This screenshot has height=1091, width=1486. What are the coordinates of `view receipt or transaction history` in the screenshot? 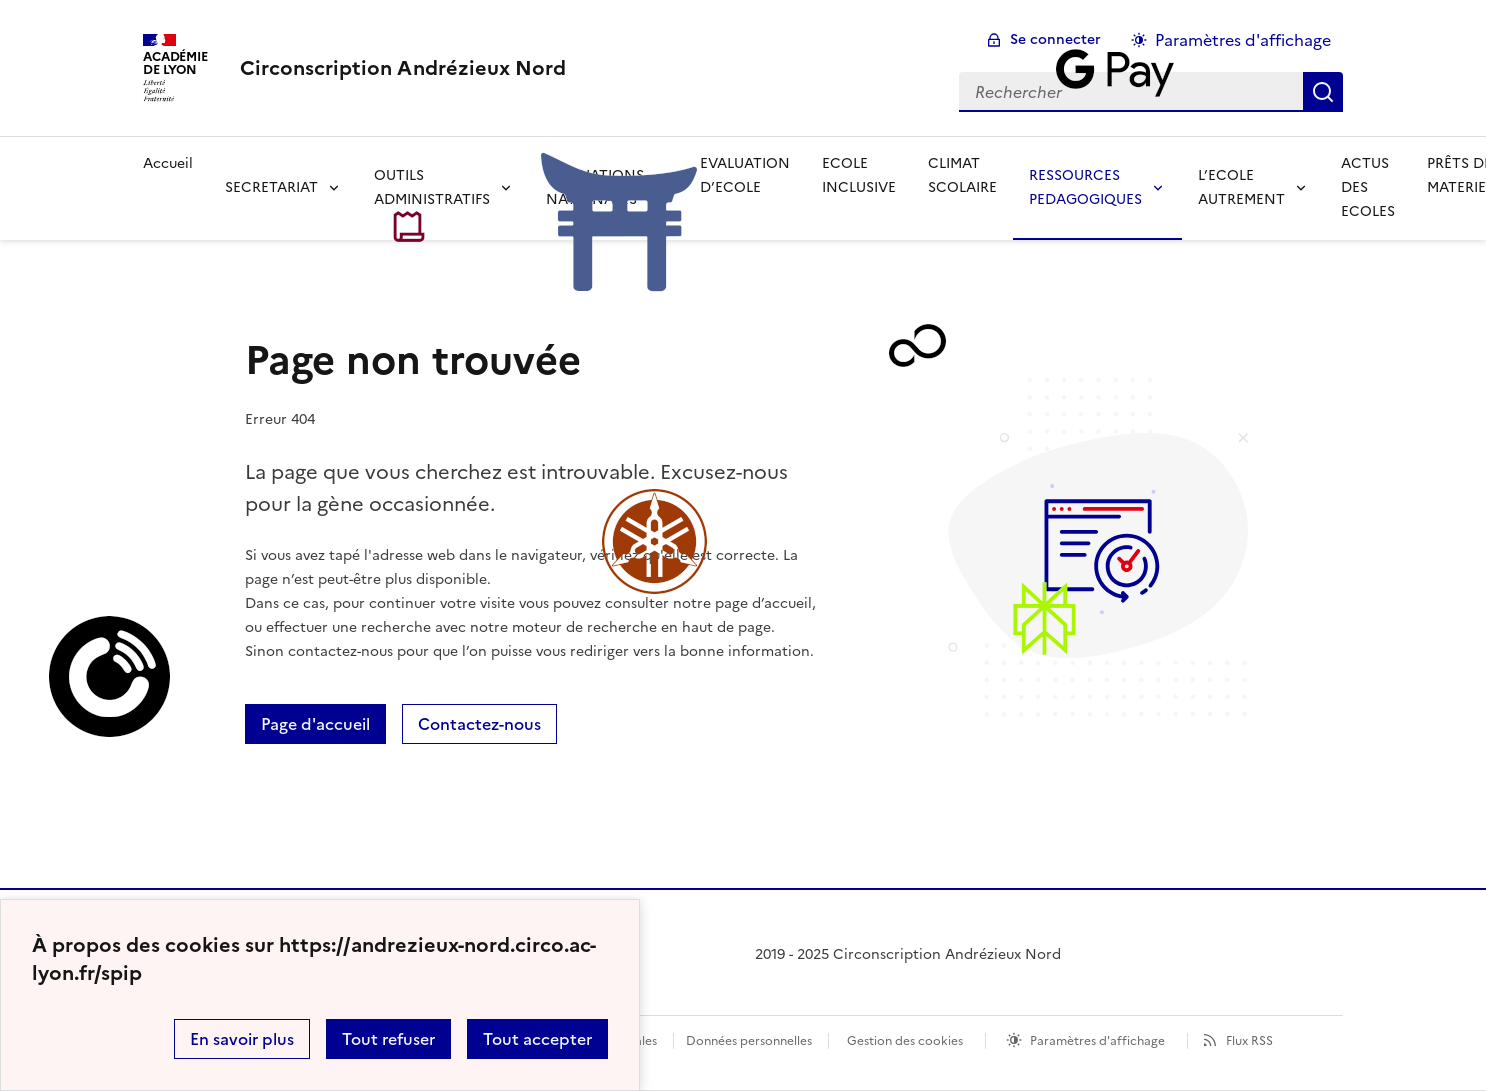 It's located at (407, 226).